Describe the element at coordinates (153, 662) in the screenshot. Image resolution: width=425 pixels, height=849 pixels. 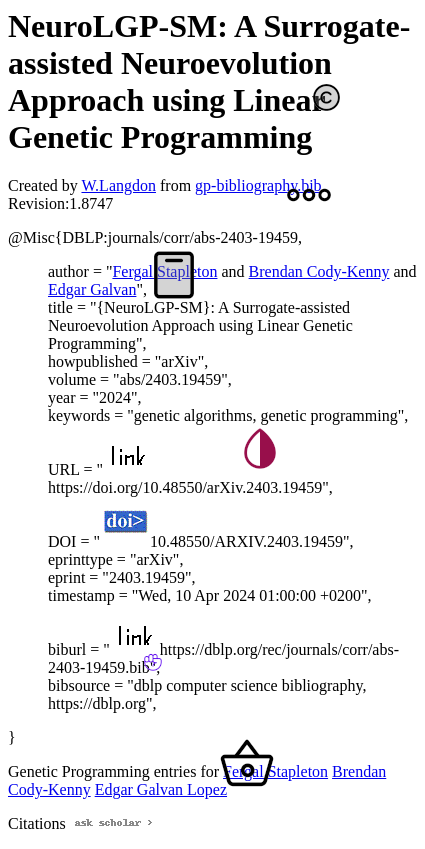
I see `indicates solidarity or support` at that location.